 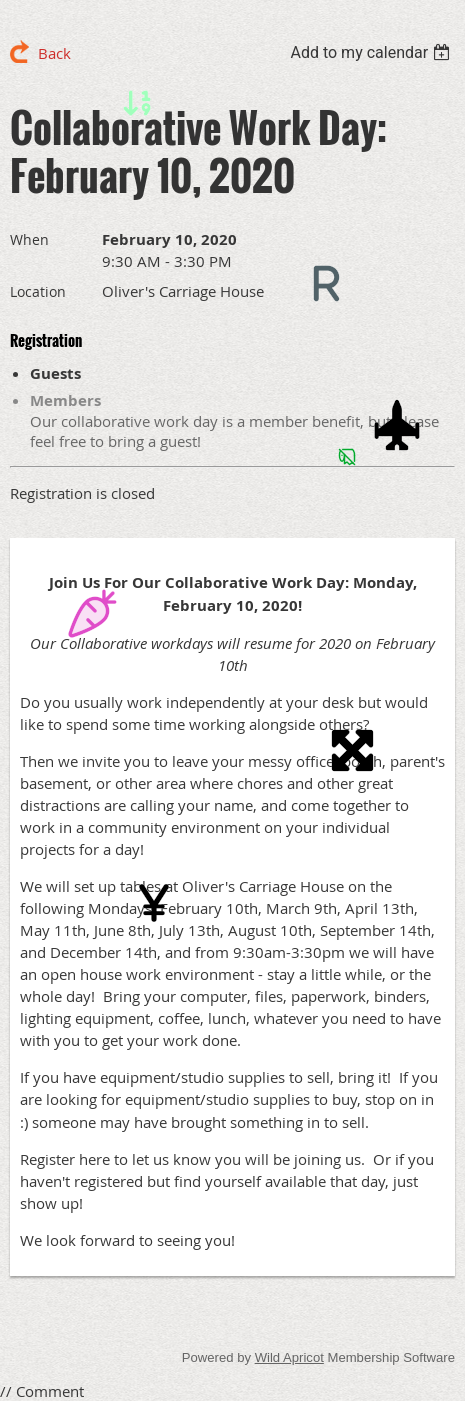 I want to click on sort numbers in descending order, so click(x=138, y=103).